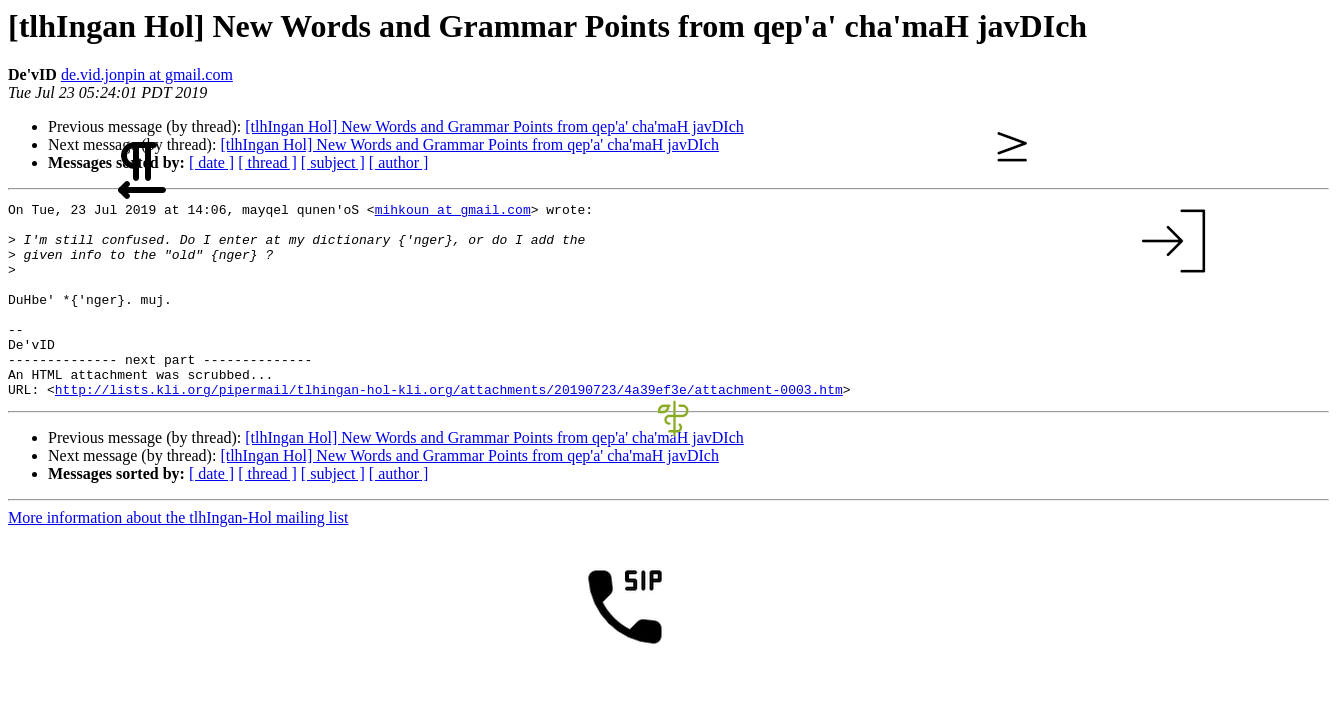 The width and height of the screenshot is (1337, 720). I want to click on sign in to your account, so click(1179, 241).